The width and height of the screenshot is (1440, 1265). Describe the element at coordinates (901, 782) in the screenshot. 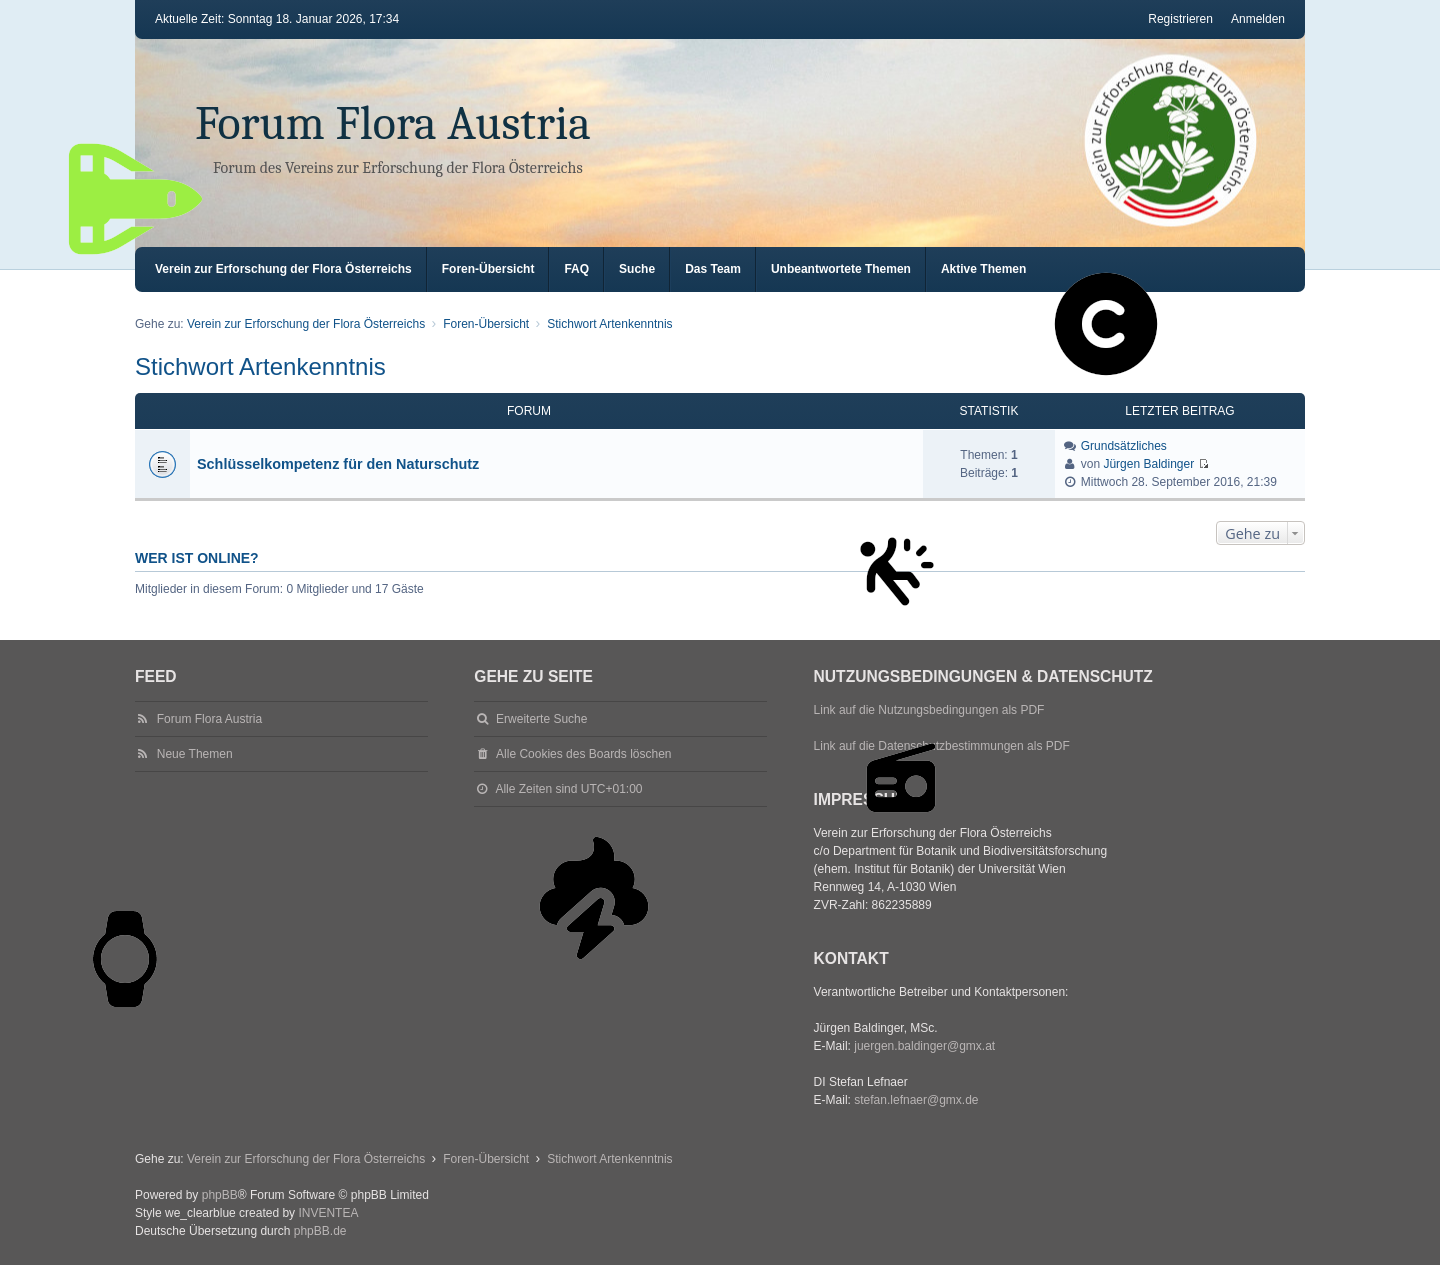

I see `access radio or audio streaming` at that location.